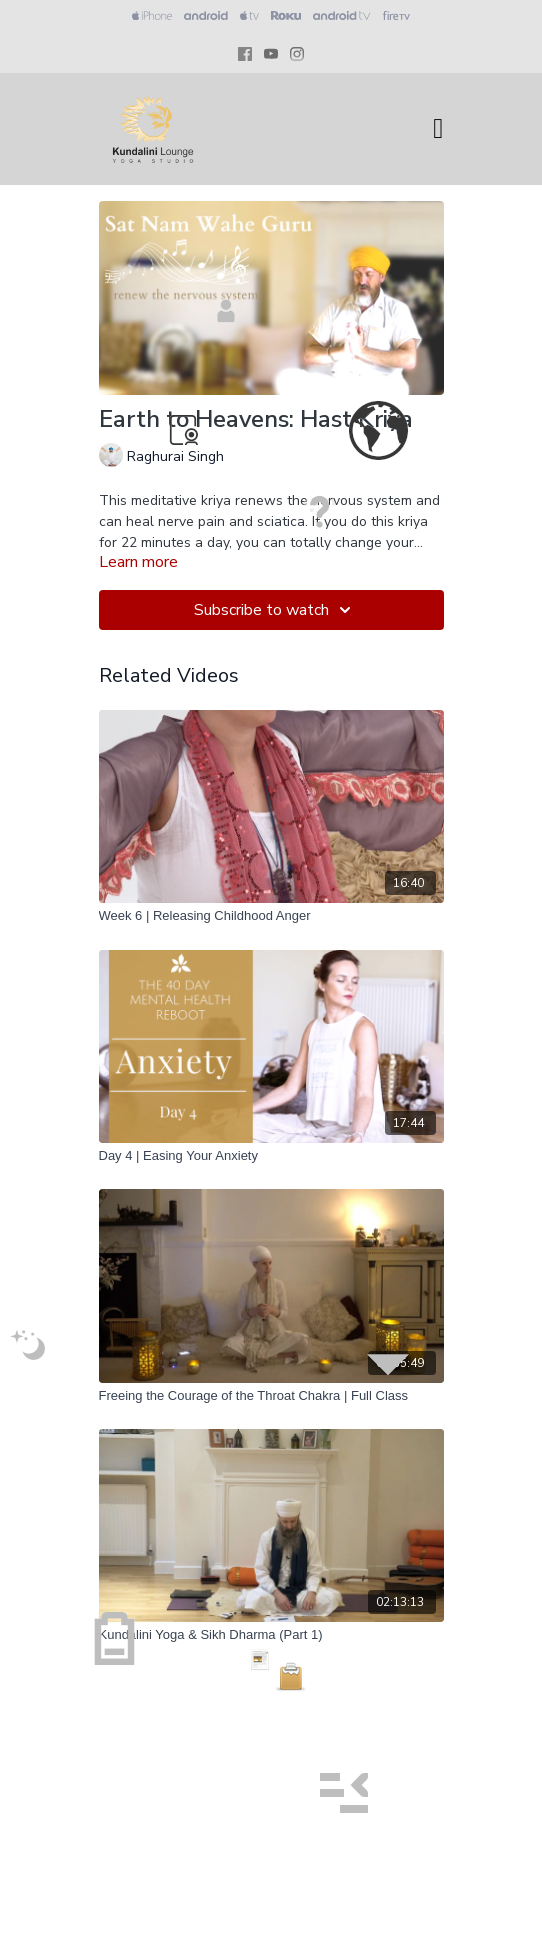 Image resolution: width=542 pixels, height=1938 pixels. I want to click on open camera or webcam app, so click(183, 430).